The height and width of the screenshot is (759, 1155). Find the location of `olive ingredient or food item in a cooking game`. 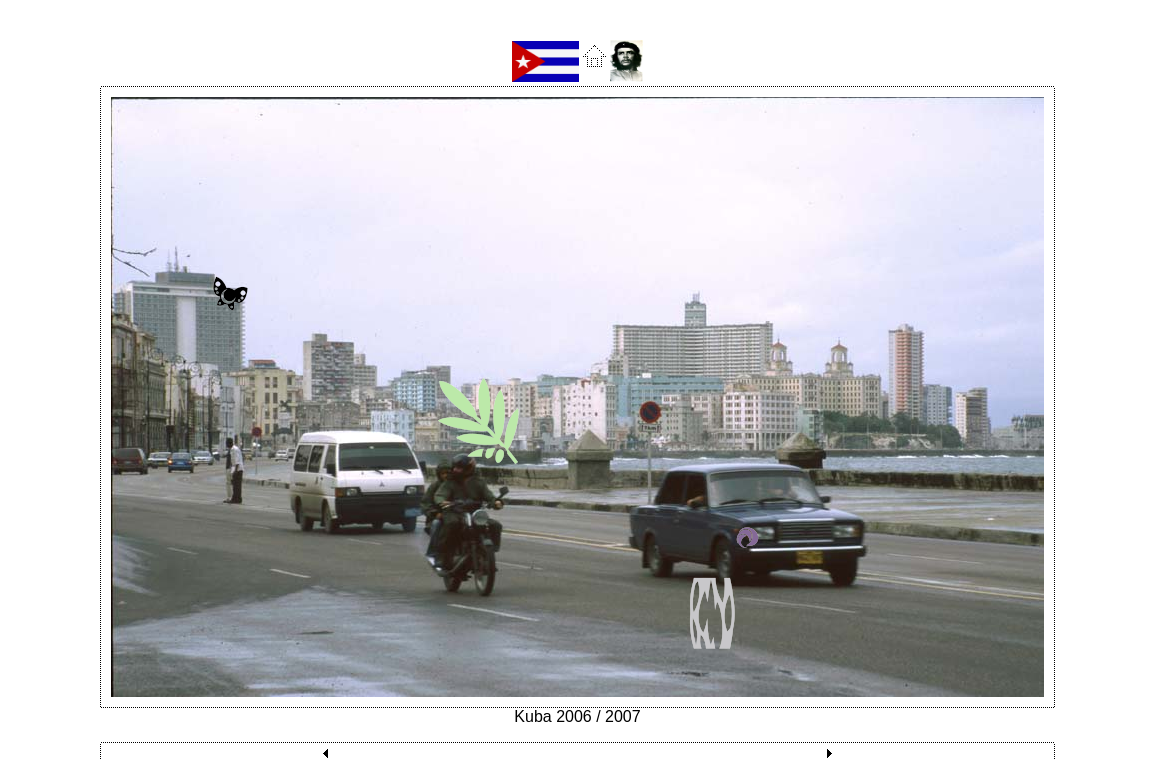

olive ingredient or food item in a cooking game is located at coordinates (479, 421).